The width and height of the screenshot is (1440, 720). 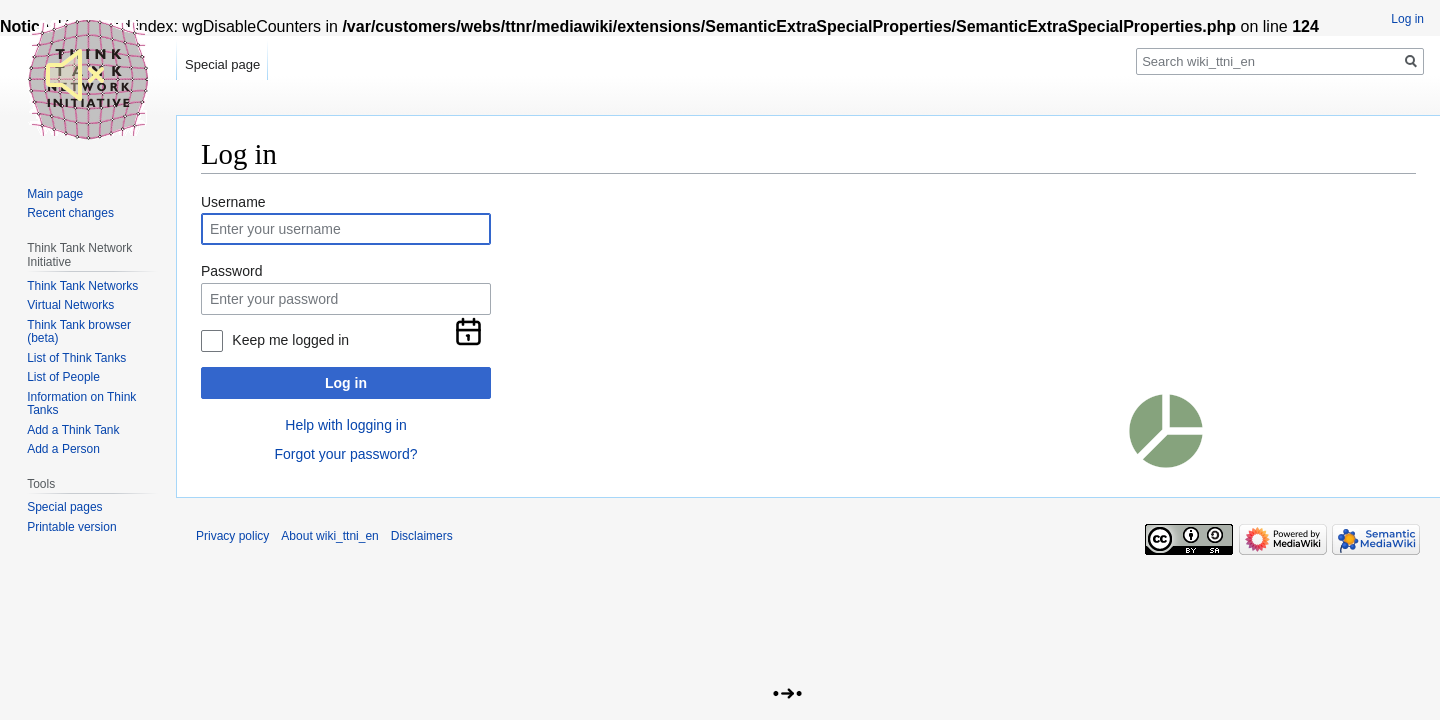 I want to click on view data breakdown by category, so click(x=1166, y=431).